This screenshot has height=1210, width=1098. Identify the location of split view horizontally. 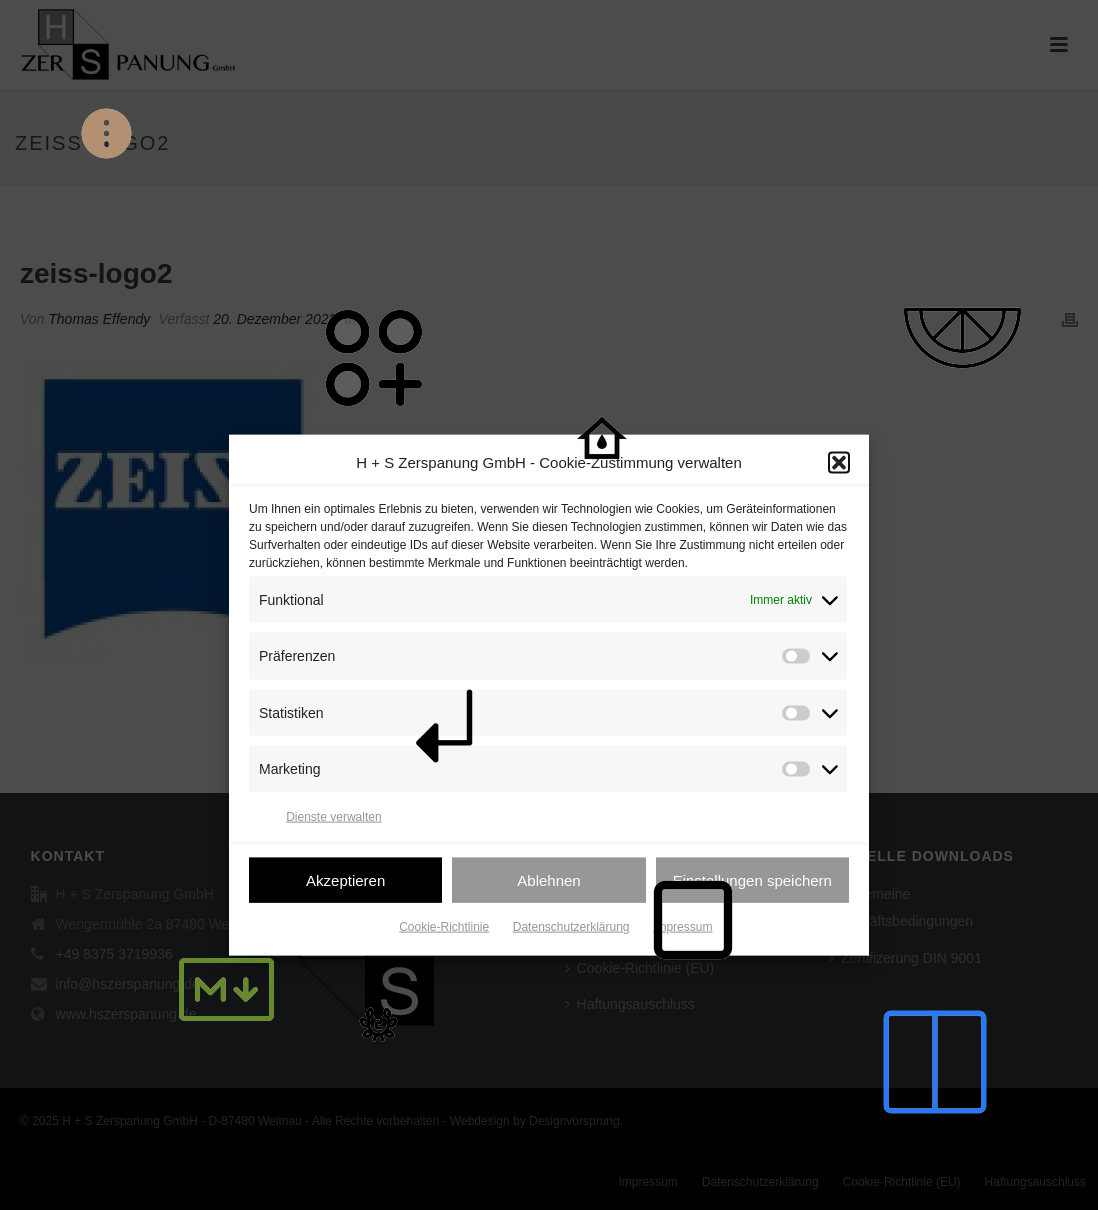
(935, 1062).